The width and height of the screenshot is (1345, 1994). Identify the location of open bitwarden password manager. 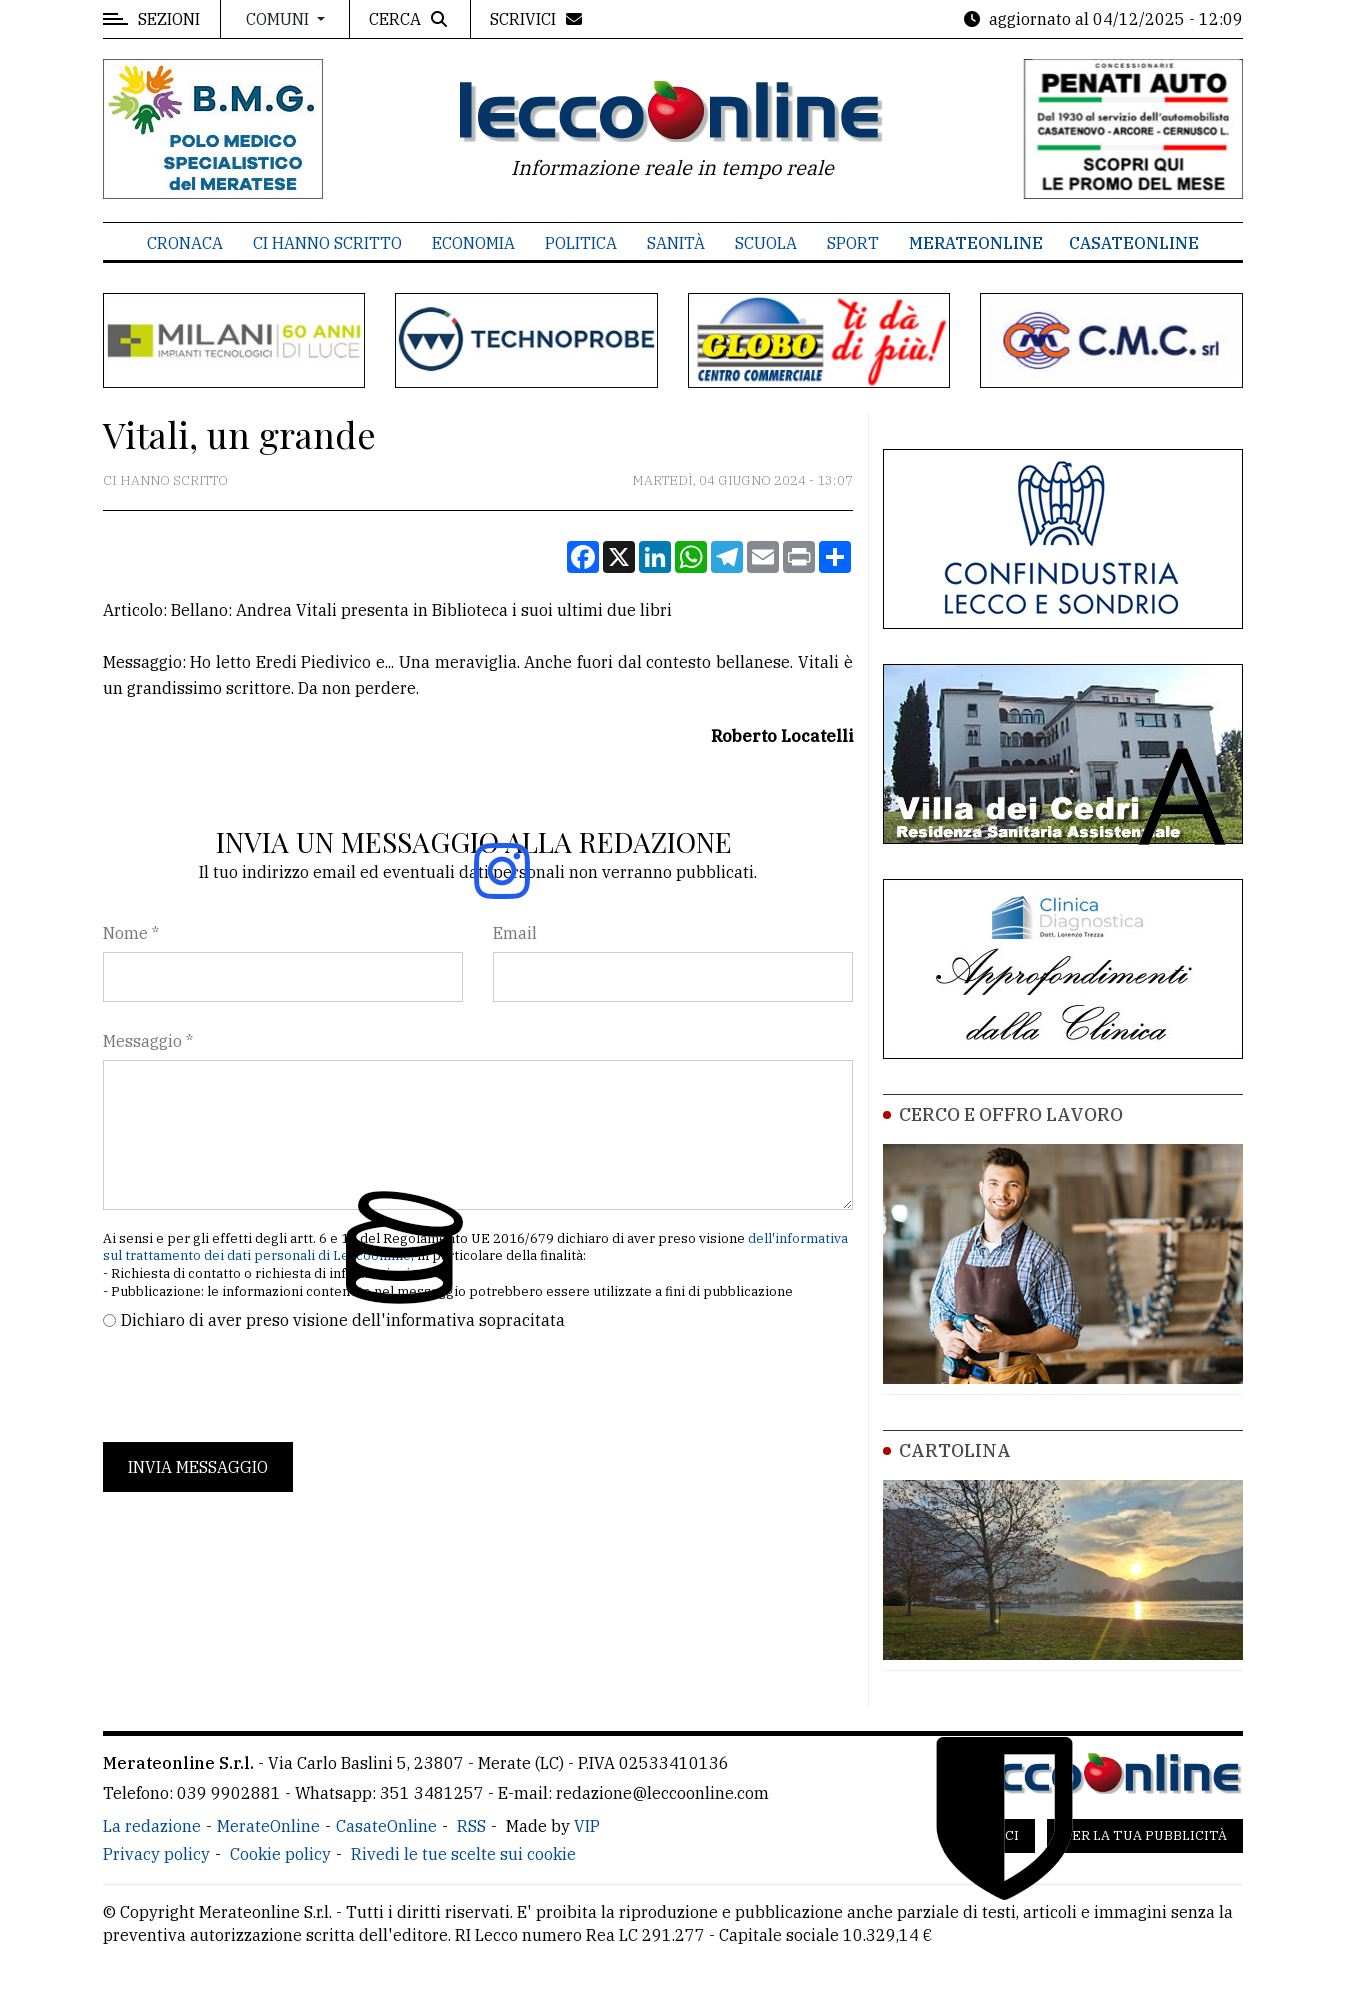
(1004, 1818).